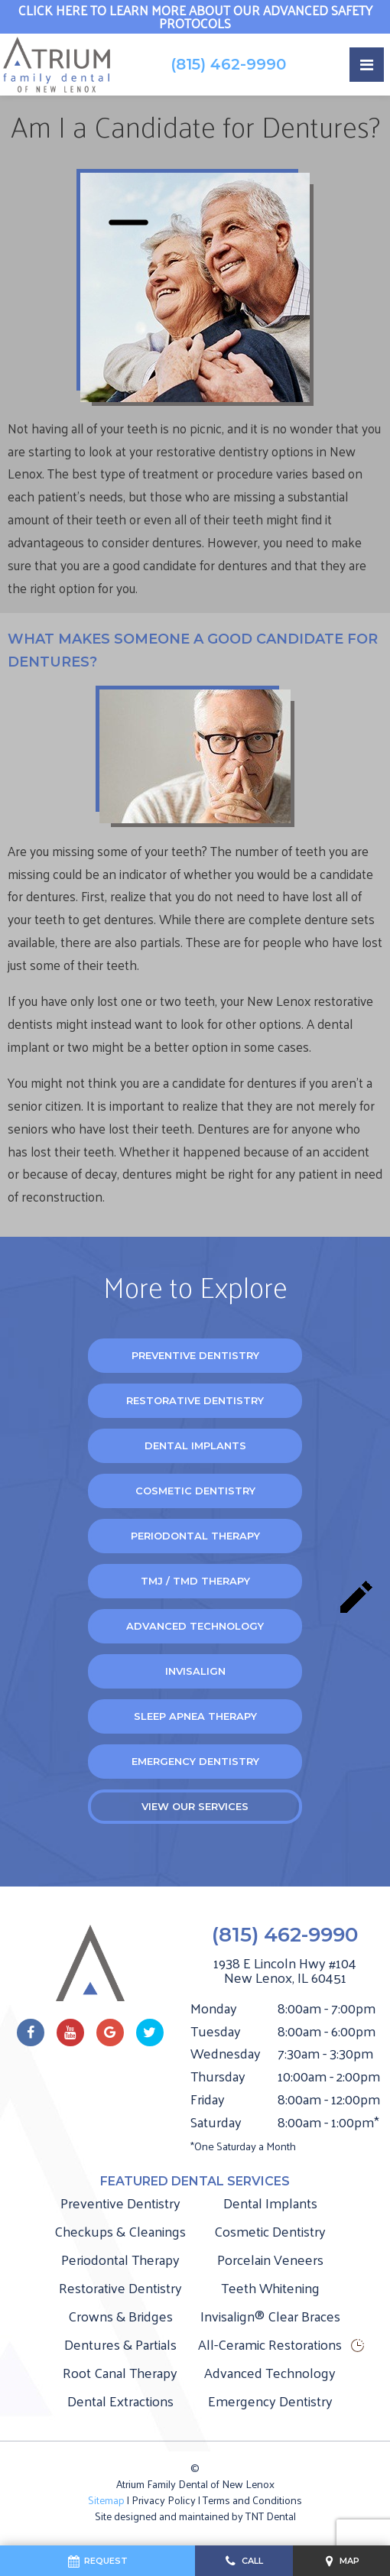 The width and height of the screenshot is (390, 2576). What do you see at coordinates (356, 1597) in the screenshot?
I see `edit this item` at bounding box center [356, 1597].